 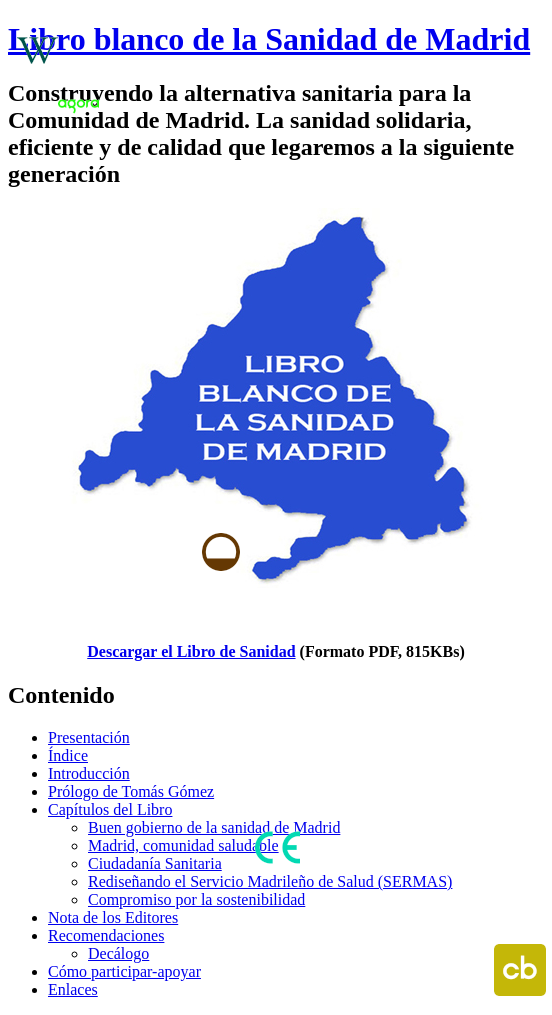 What do you see at coordinates (277, 847) in the screenshot?
I see `indicates CE certification or European conformity compliance` at bounding box center [277, 847].